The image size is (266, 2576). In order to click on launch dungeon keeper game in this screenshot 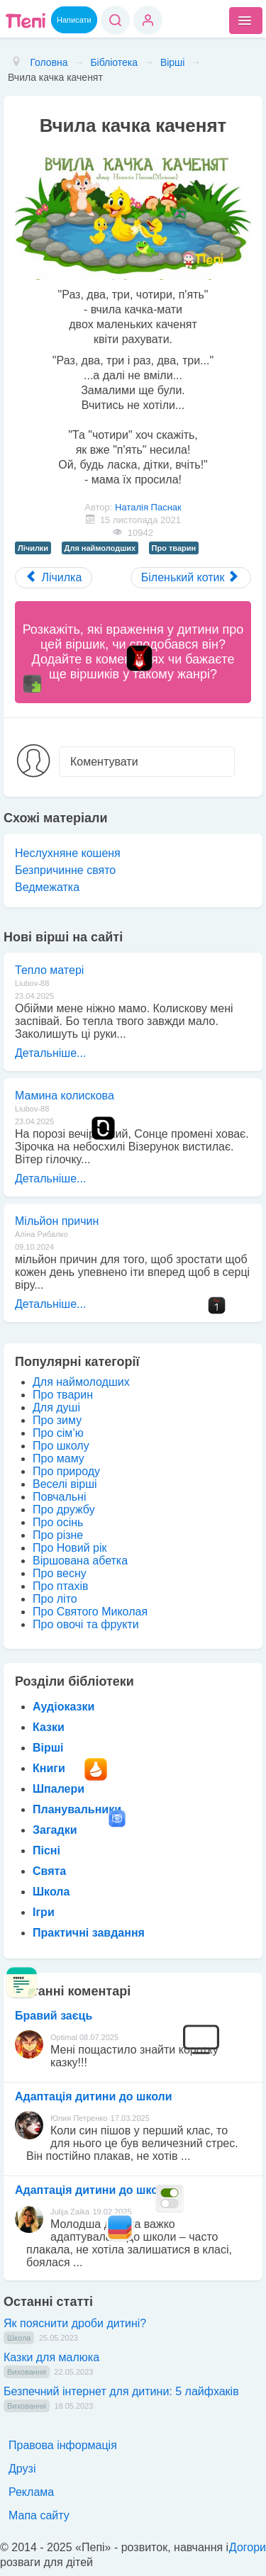, I will do `click(139, 658)`.